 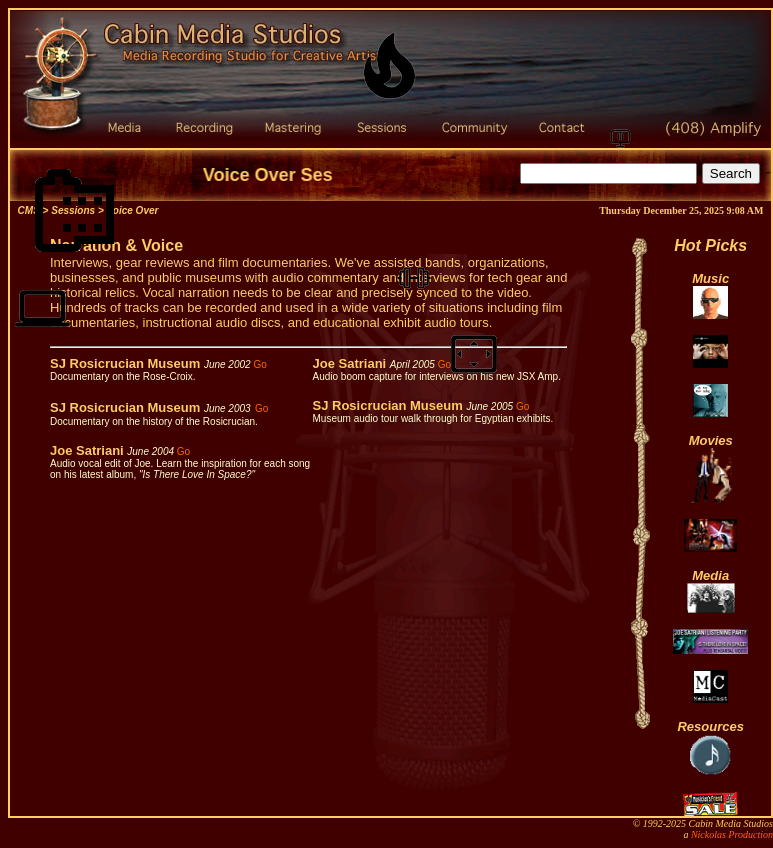 I want to click on adjust display overscan settings, so click(x=474, y=354).